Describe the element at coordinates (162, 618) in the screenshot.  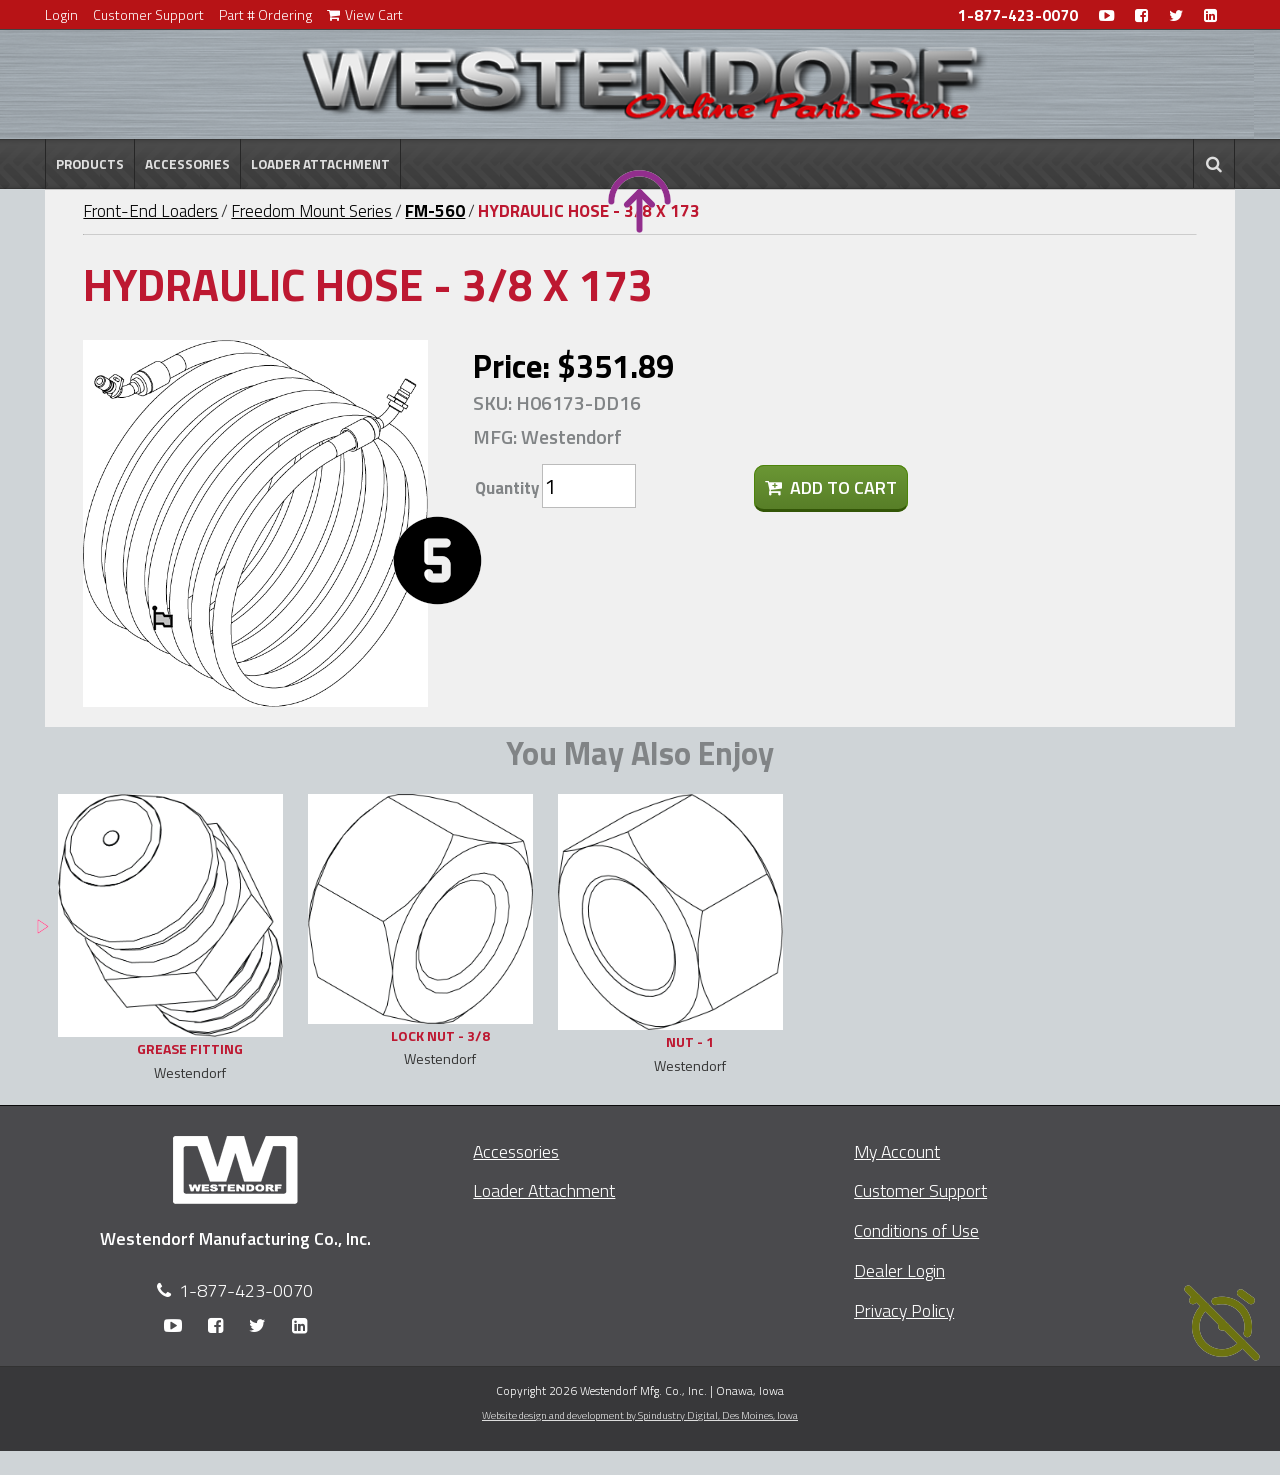
I see `add a flag emoji to your message` at that location.